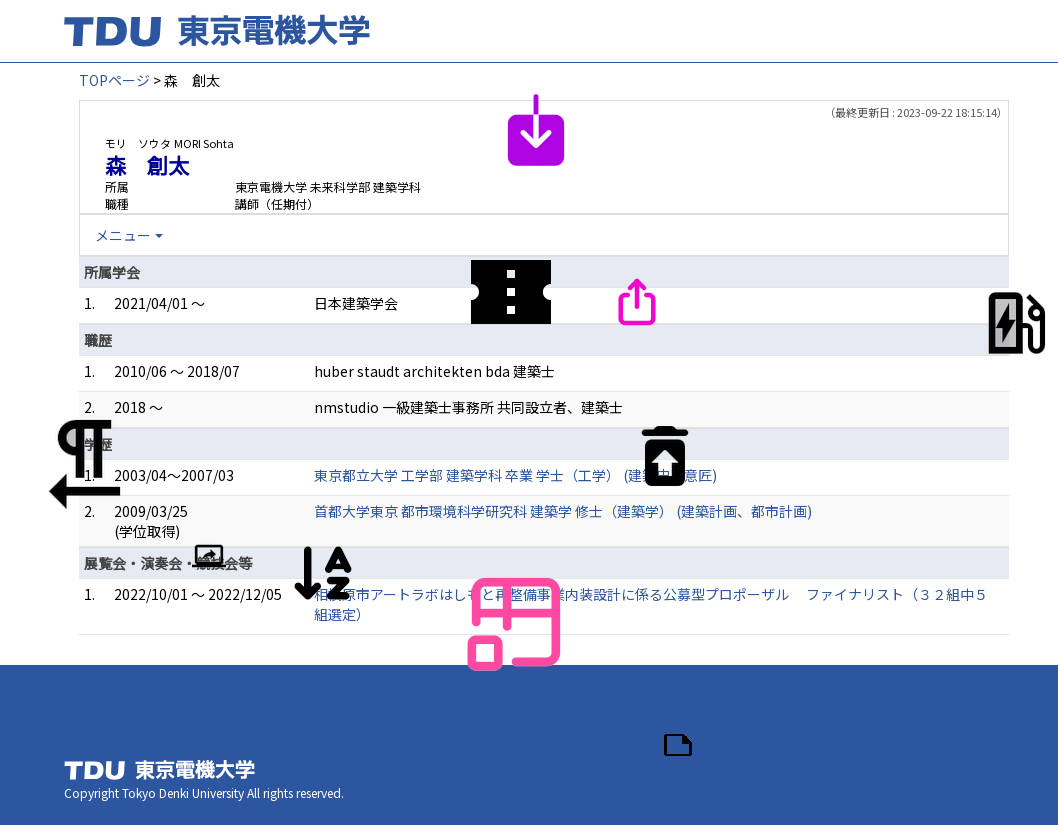 The height and width of the screenshot is (825, 1058). Describe the element at coordinates (637, 302) in the screenshot. I see `share this content` at that location.